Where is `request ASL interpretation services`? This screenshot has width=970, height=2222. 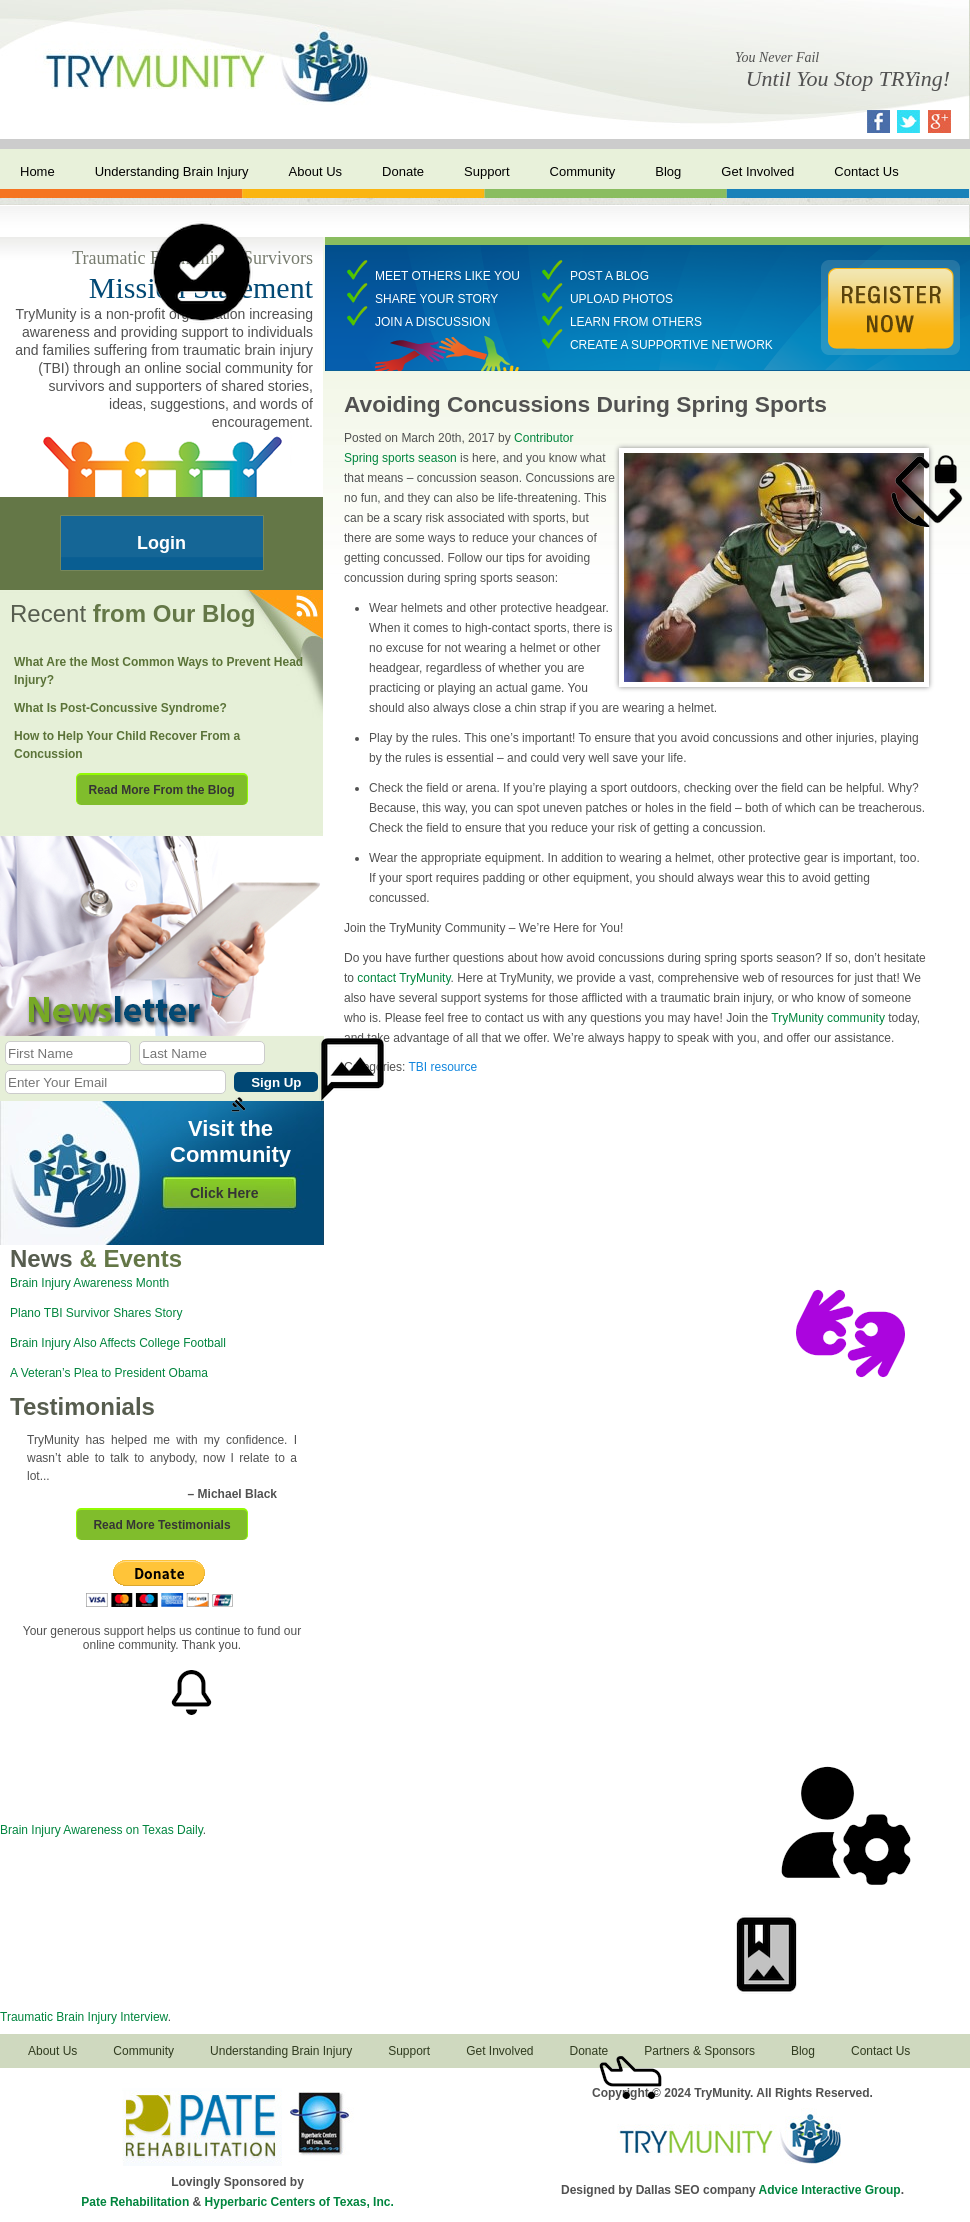 request ASL interpretation services is located at coordinates (850, 1333).